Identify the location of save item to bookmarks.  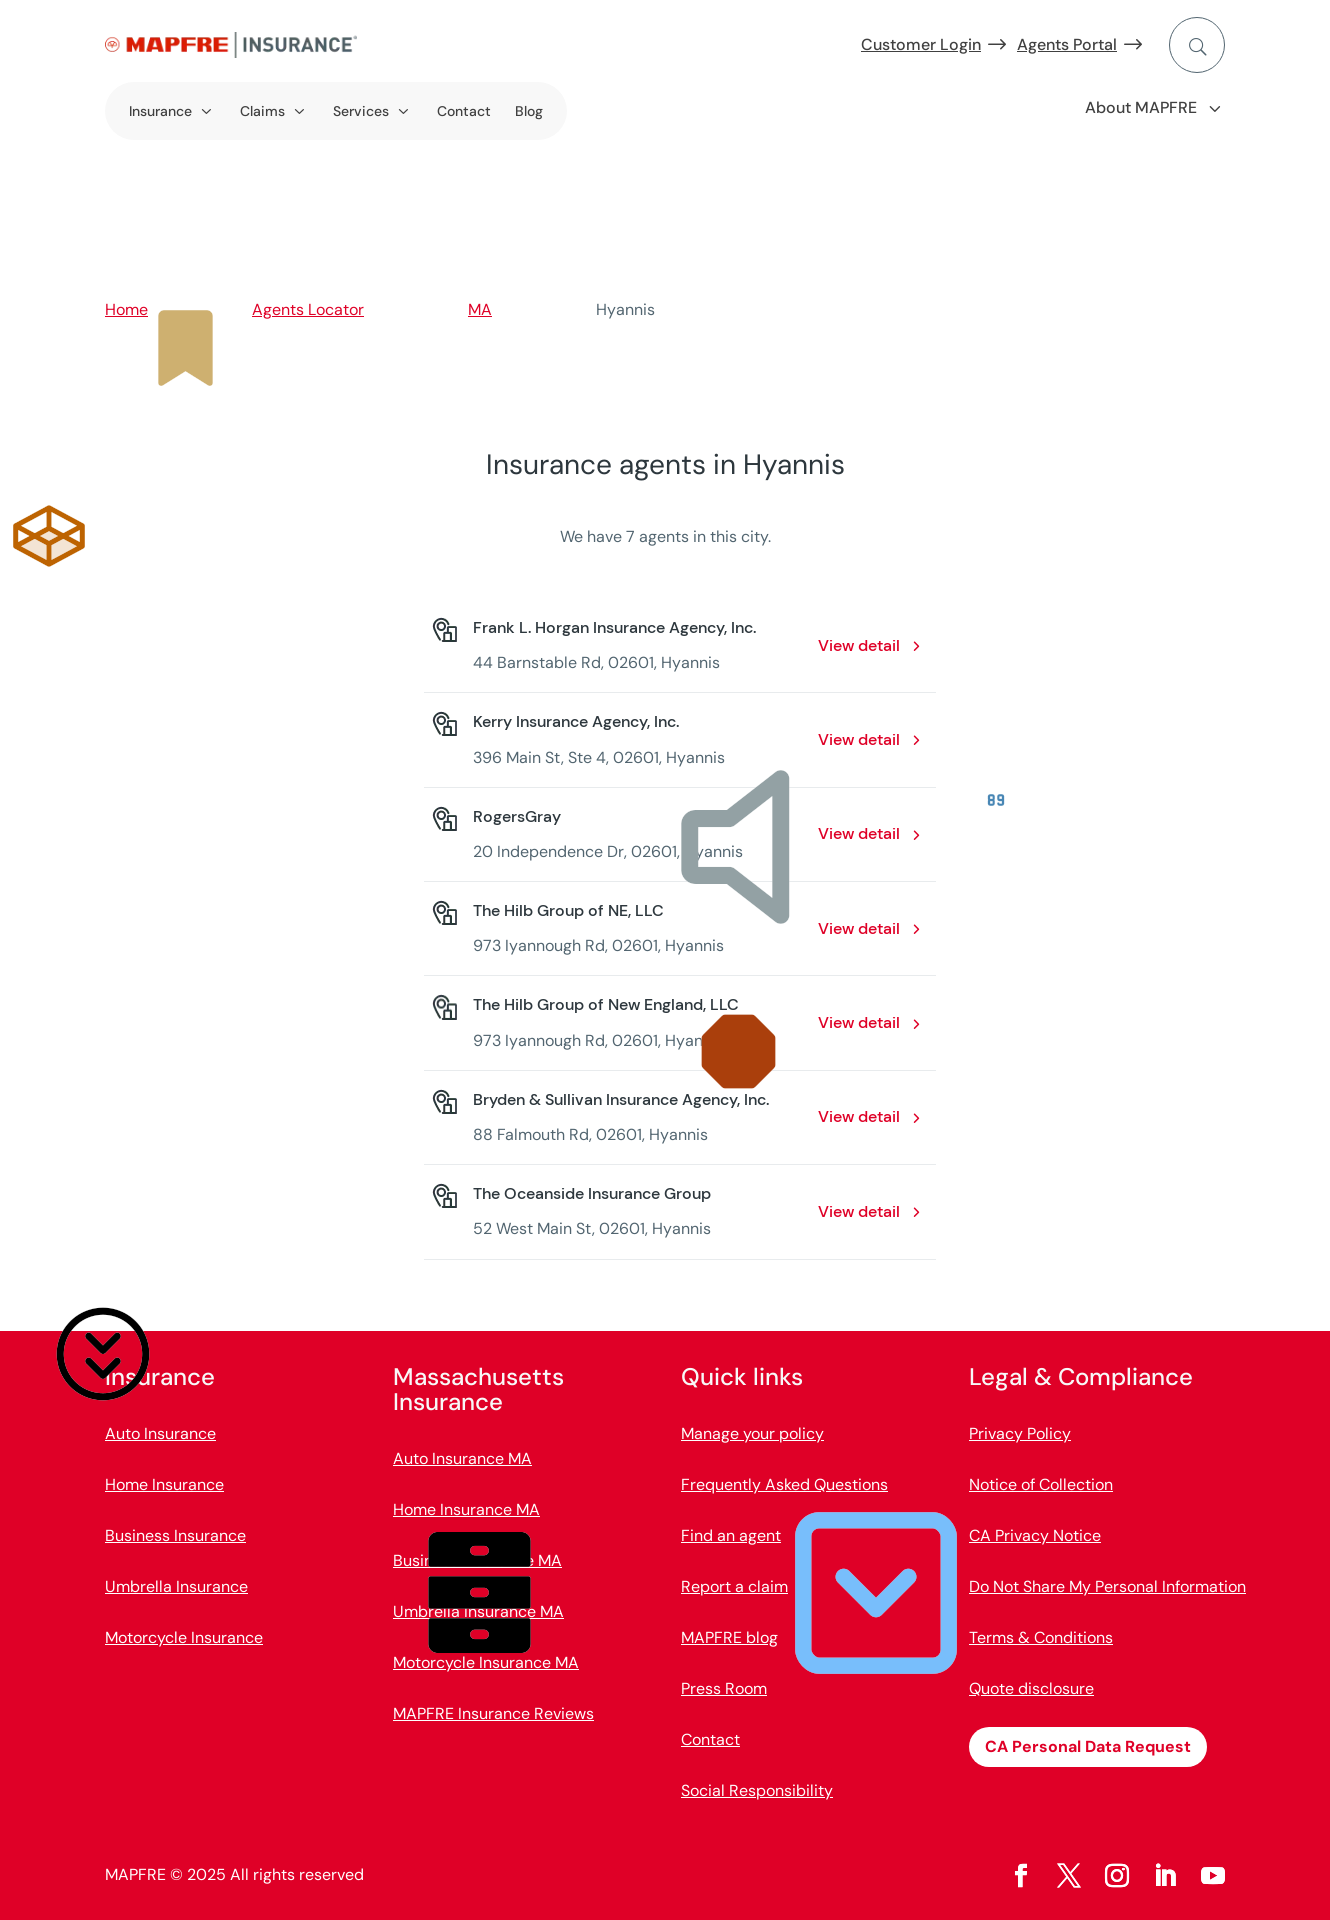
(185, 346).